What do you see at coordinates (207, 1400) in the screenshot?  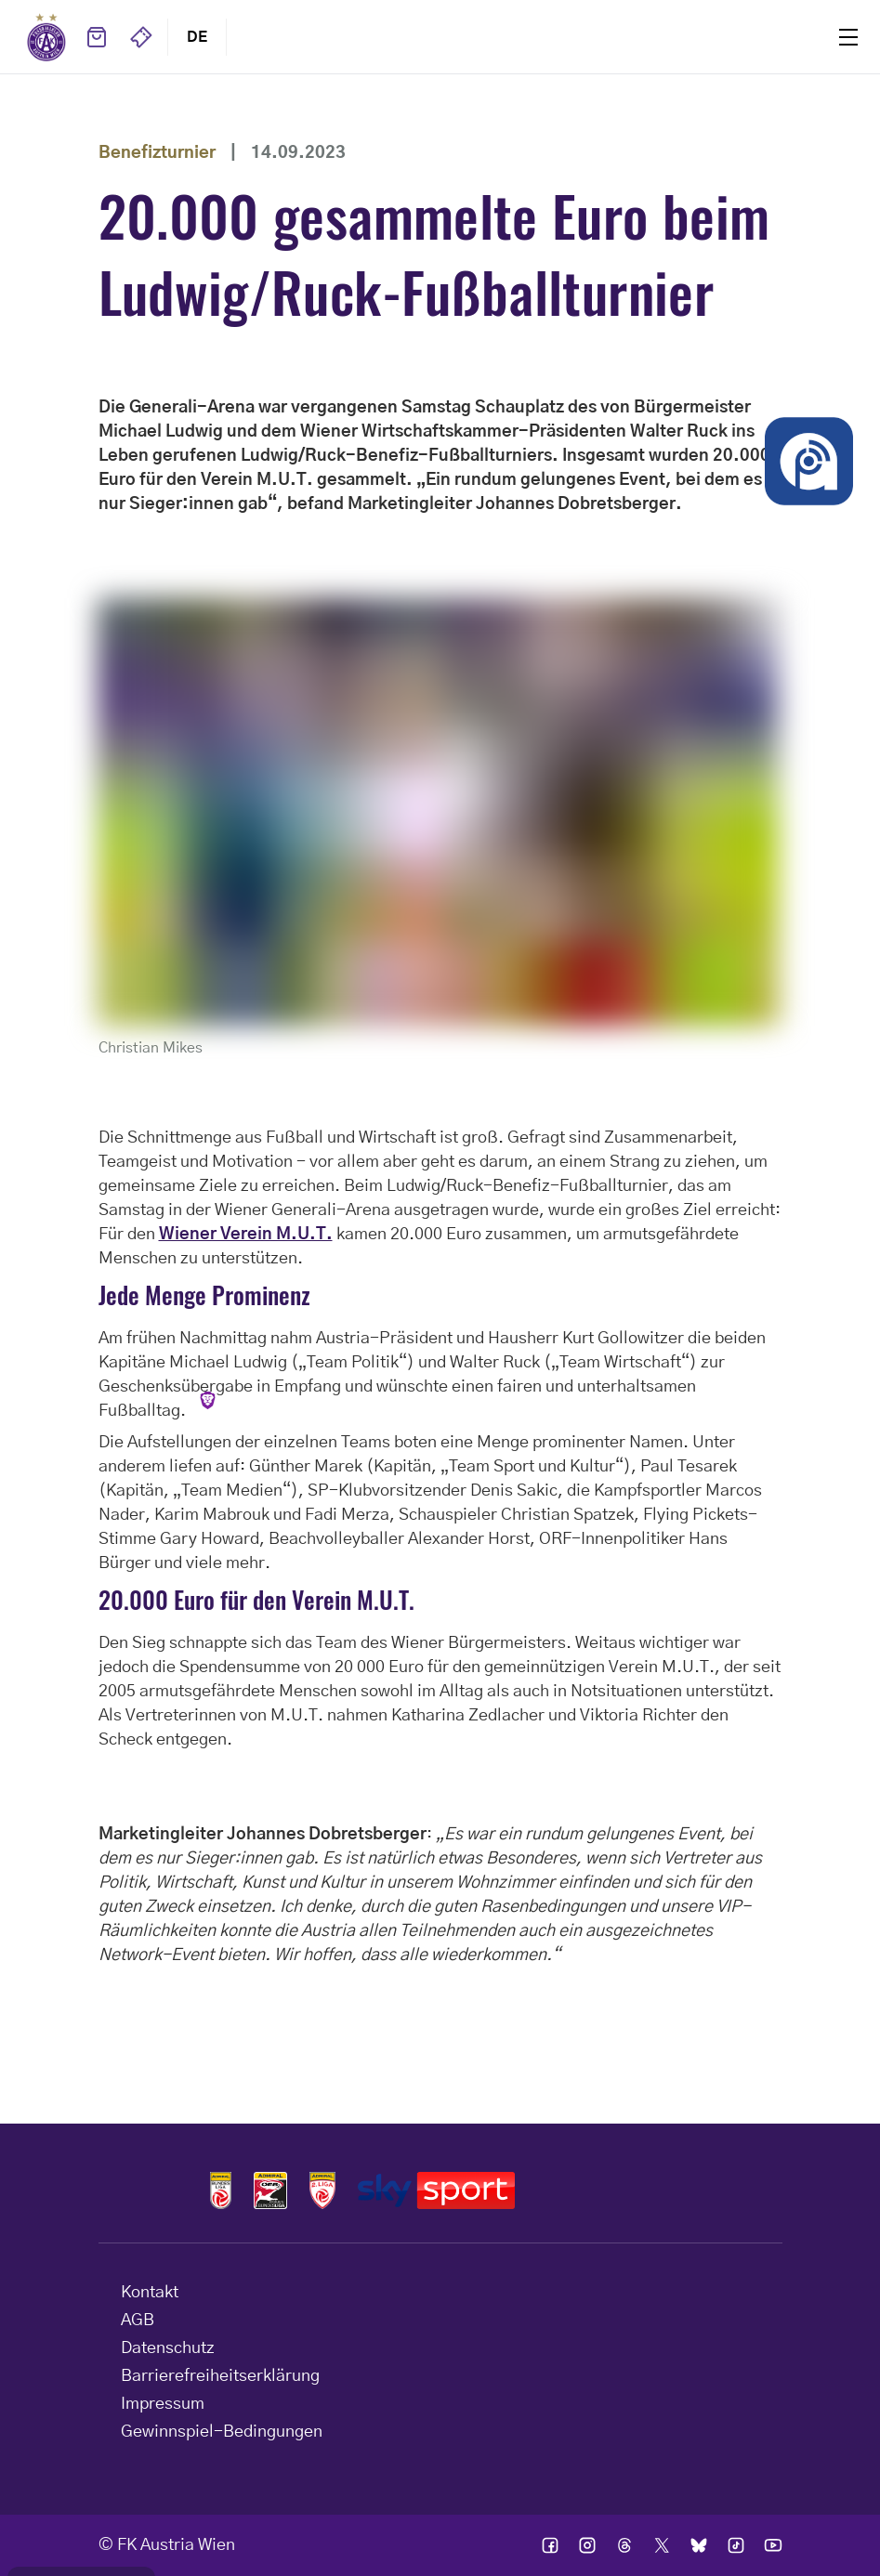 I see `open brave browser` at bounding box center [207, 1400].